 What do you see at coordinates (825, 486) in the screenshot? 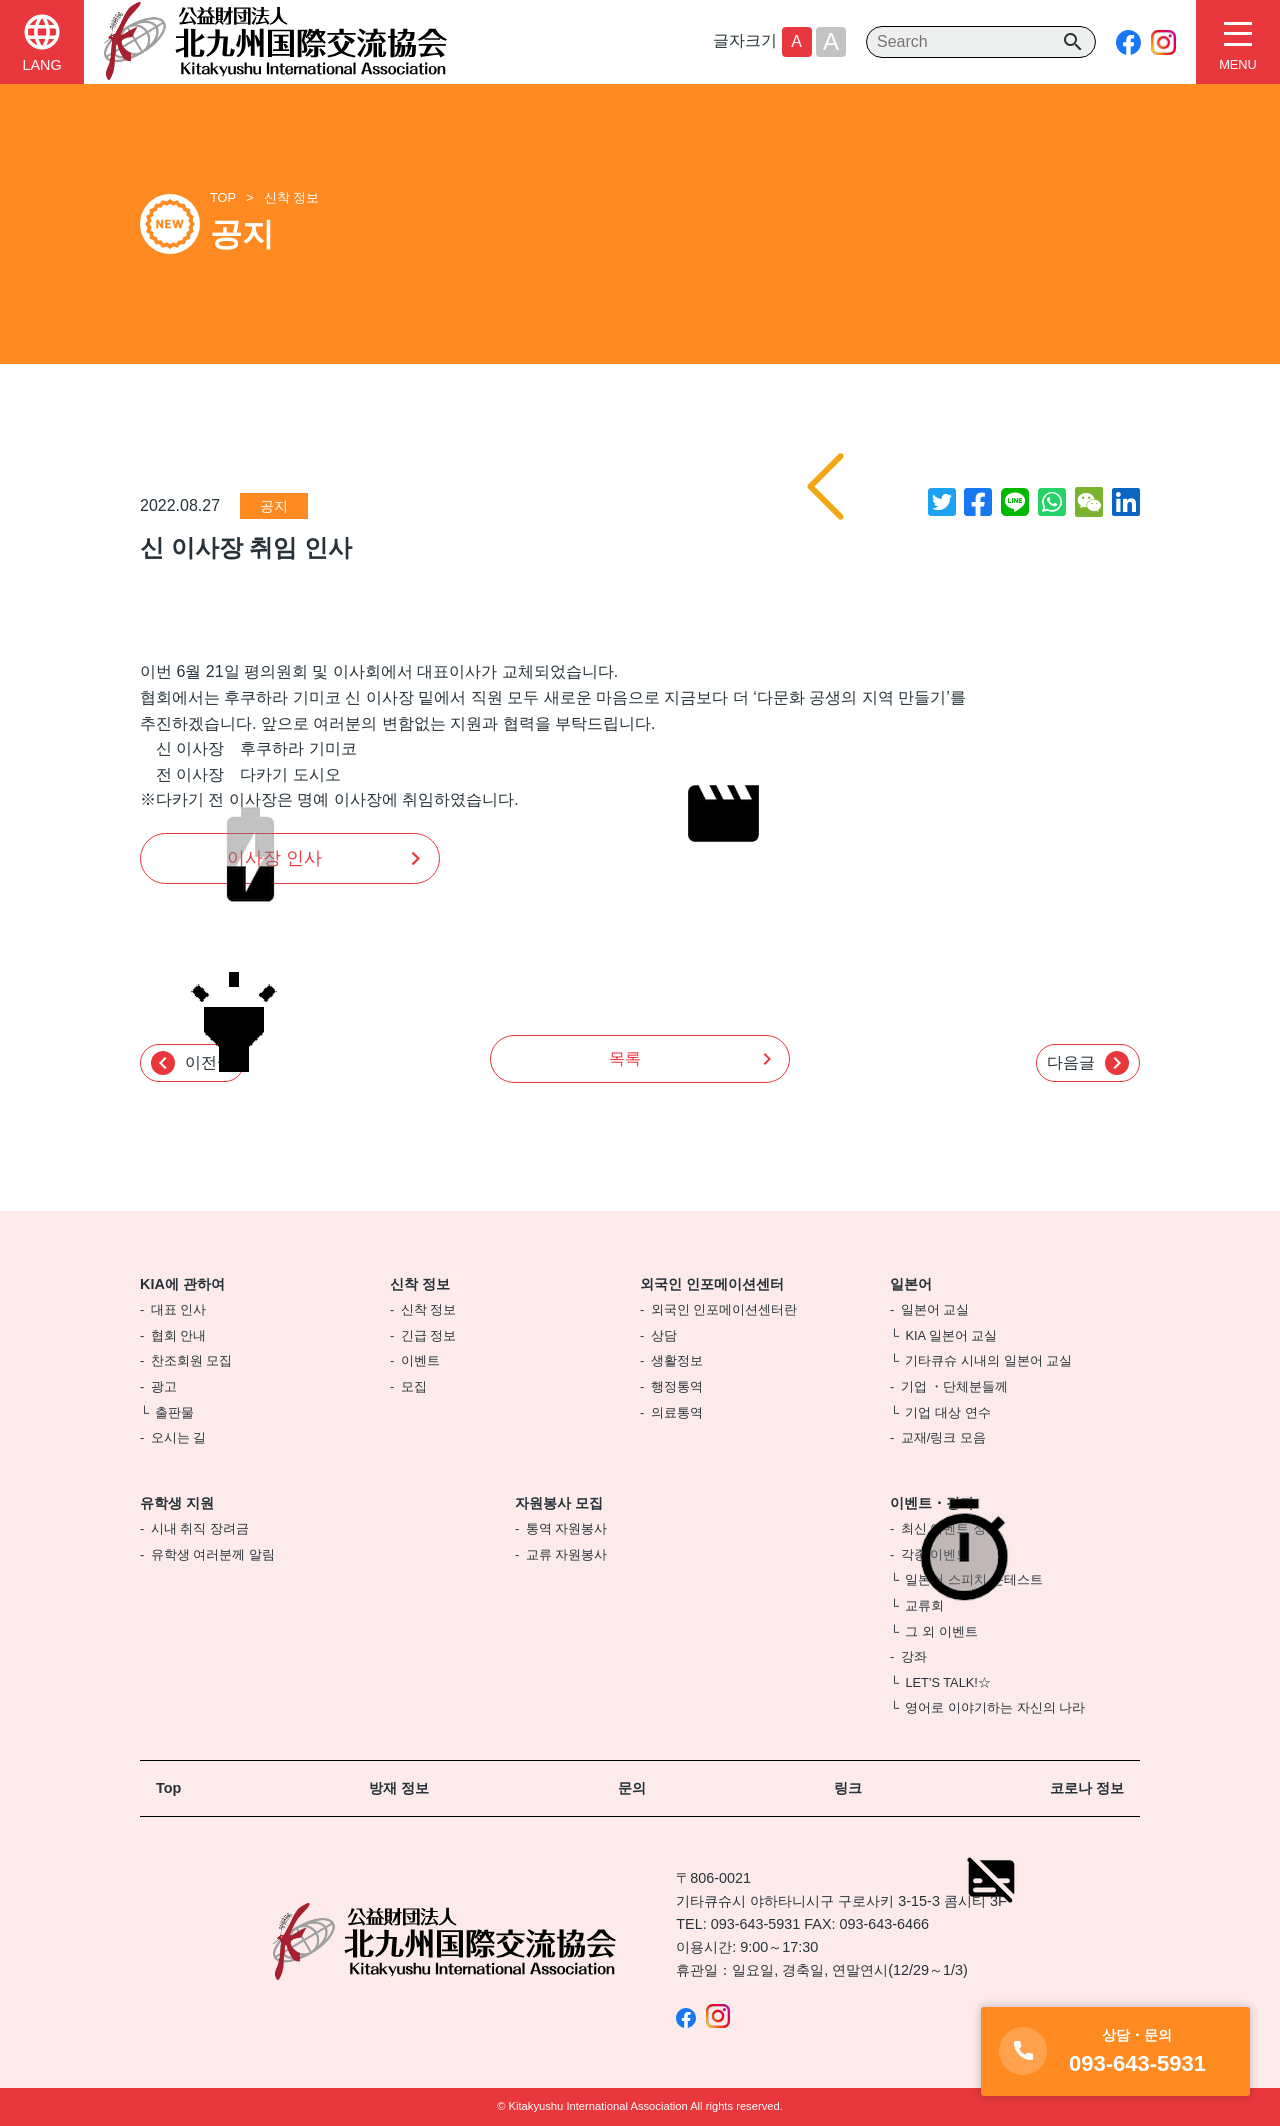
I see `go back to the previous screen` at bounding box center [825, 486].